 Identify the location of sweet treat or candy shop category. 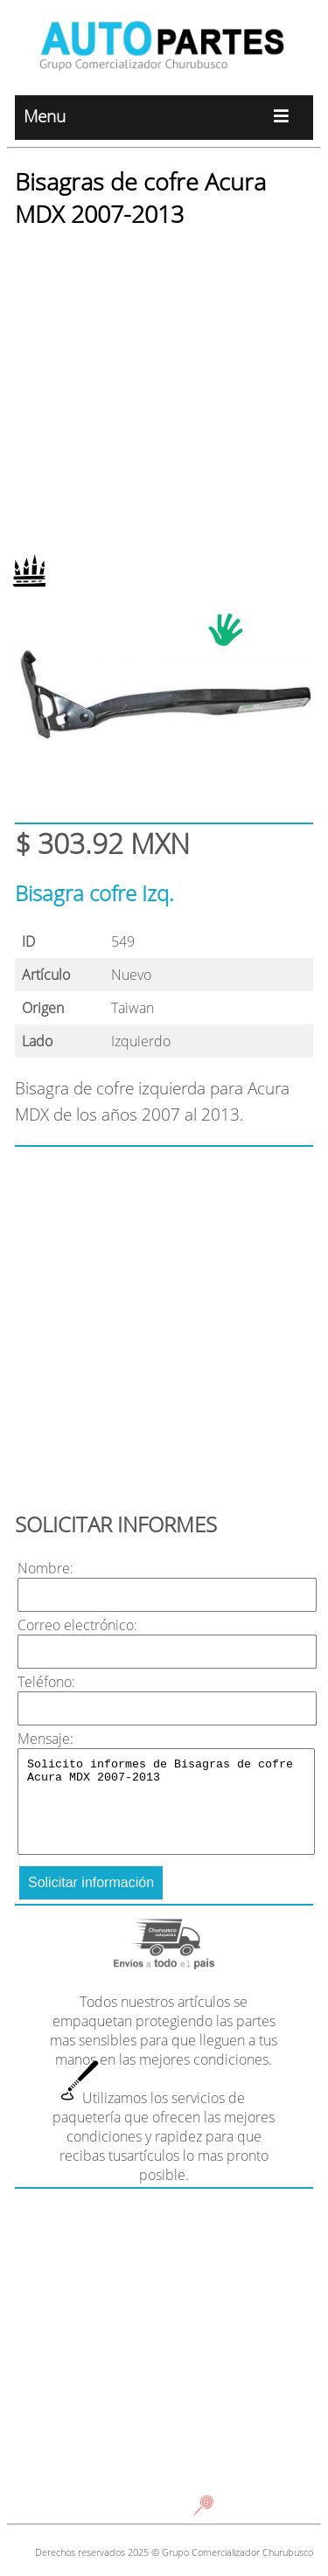
(204, 2505).